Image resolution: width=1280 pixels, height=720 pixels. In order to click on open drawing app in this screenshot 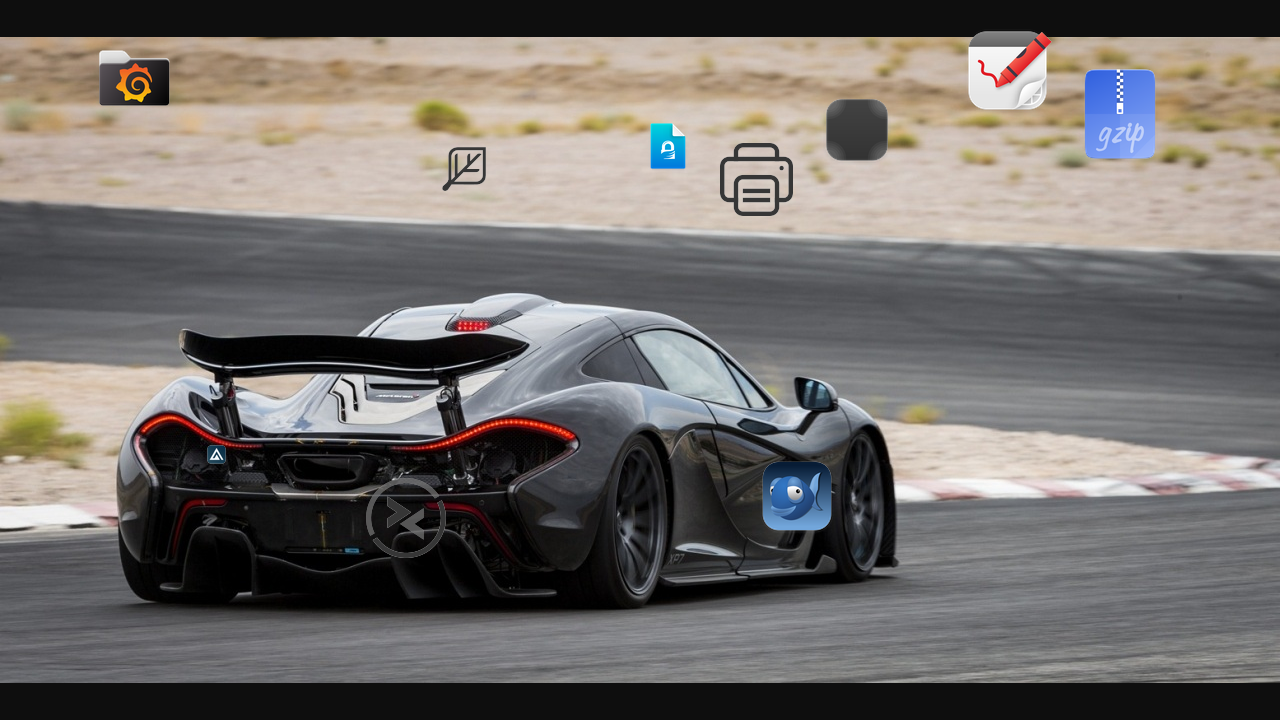, I will do `click(1007, 70)`.